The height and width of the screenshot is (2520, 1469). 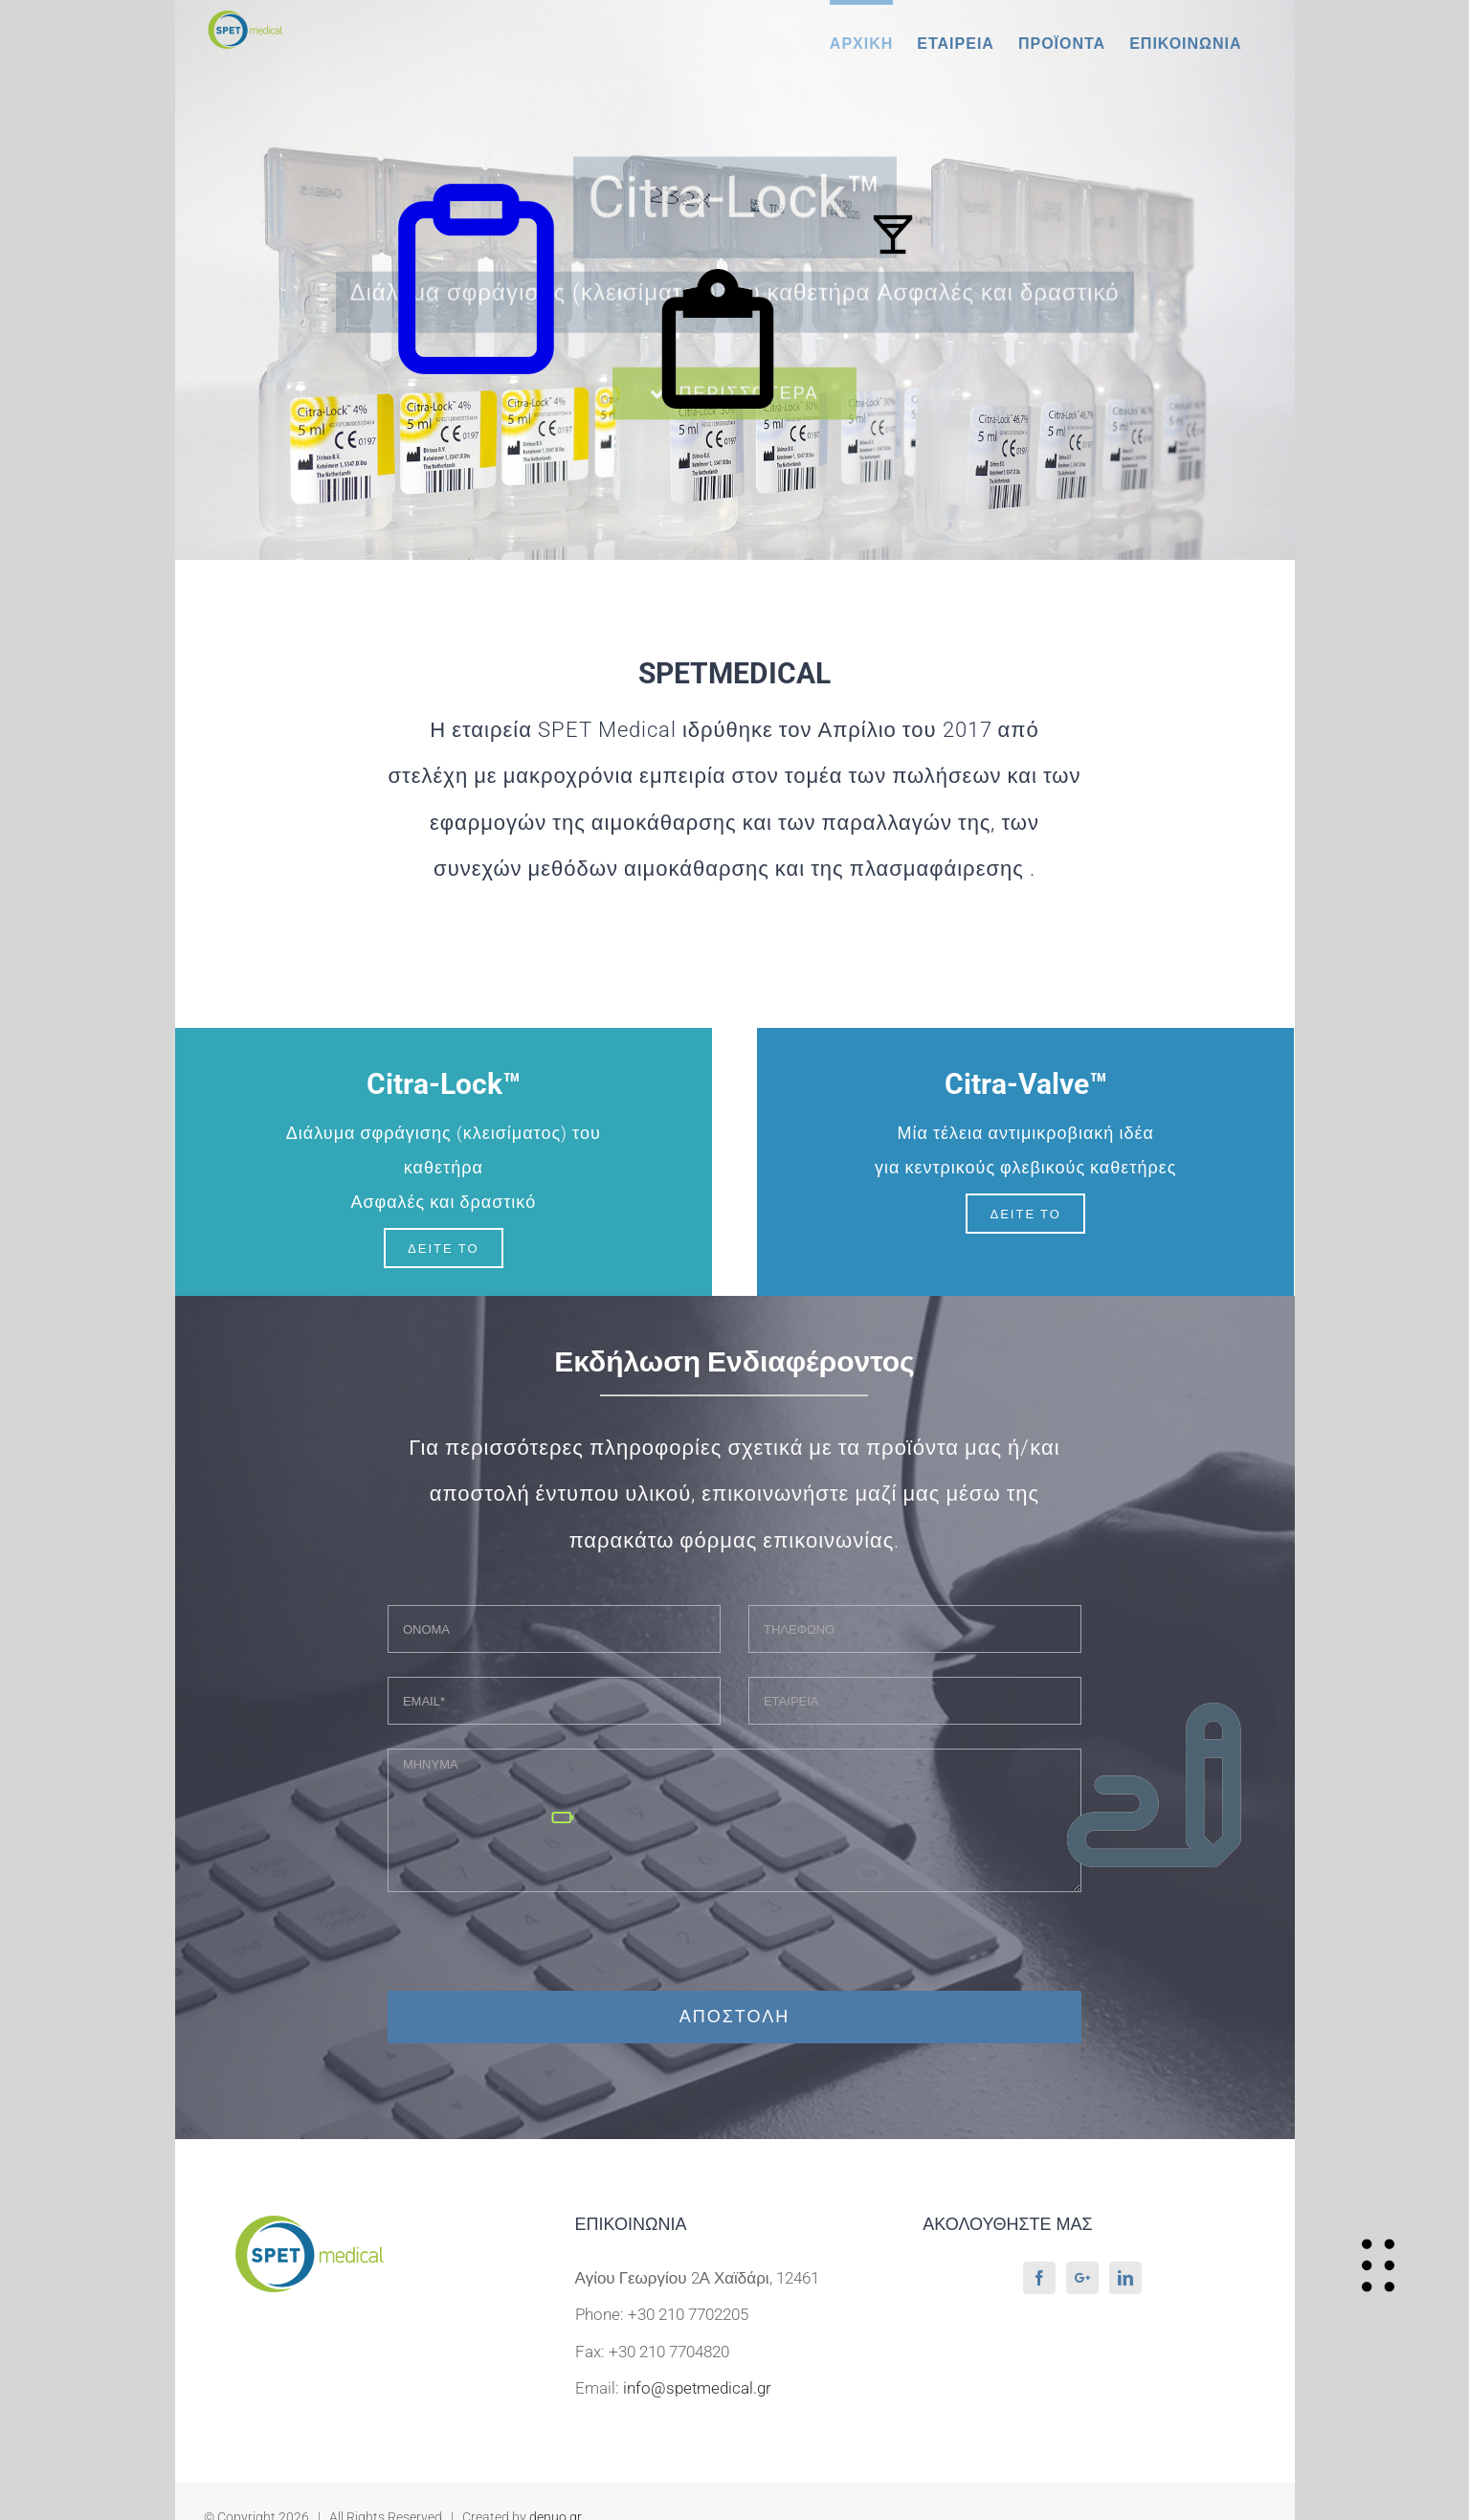 I want to click on compose or write new content, so click(x=1158, y=1794).